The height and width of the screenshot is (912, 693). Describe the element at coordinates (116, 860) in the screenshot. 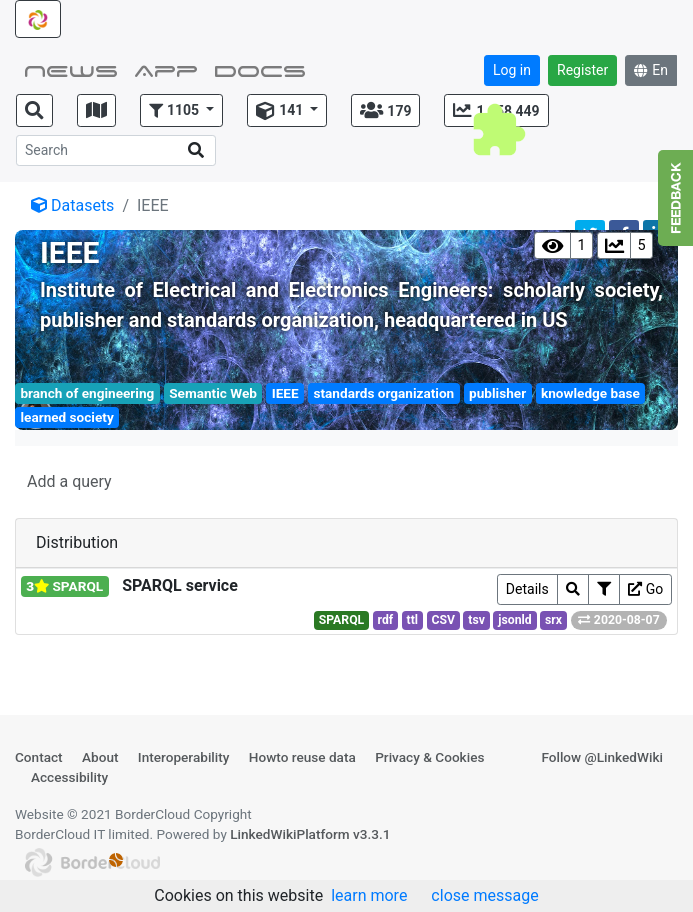

I see `access tennis or sports-related features` at that location.